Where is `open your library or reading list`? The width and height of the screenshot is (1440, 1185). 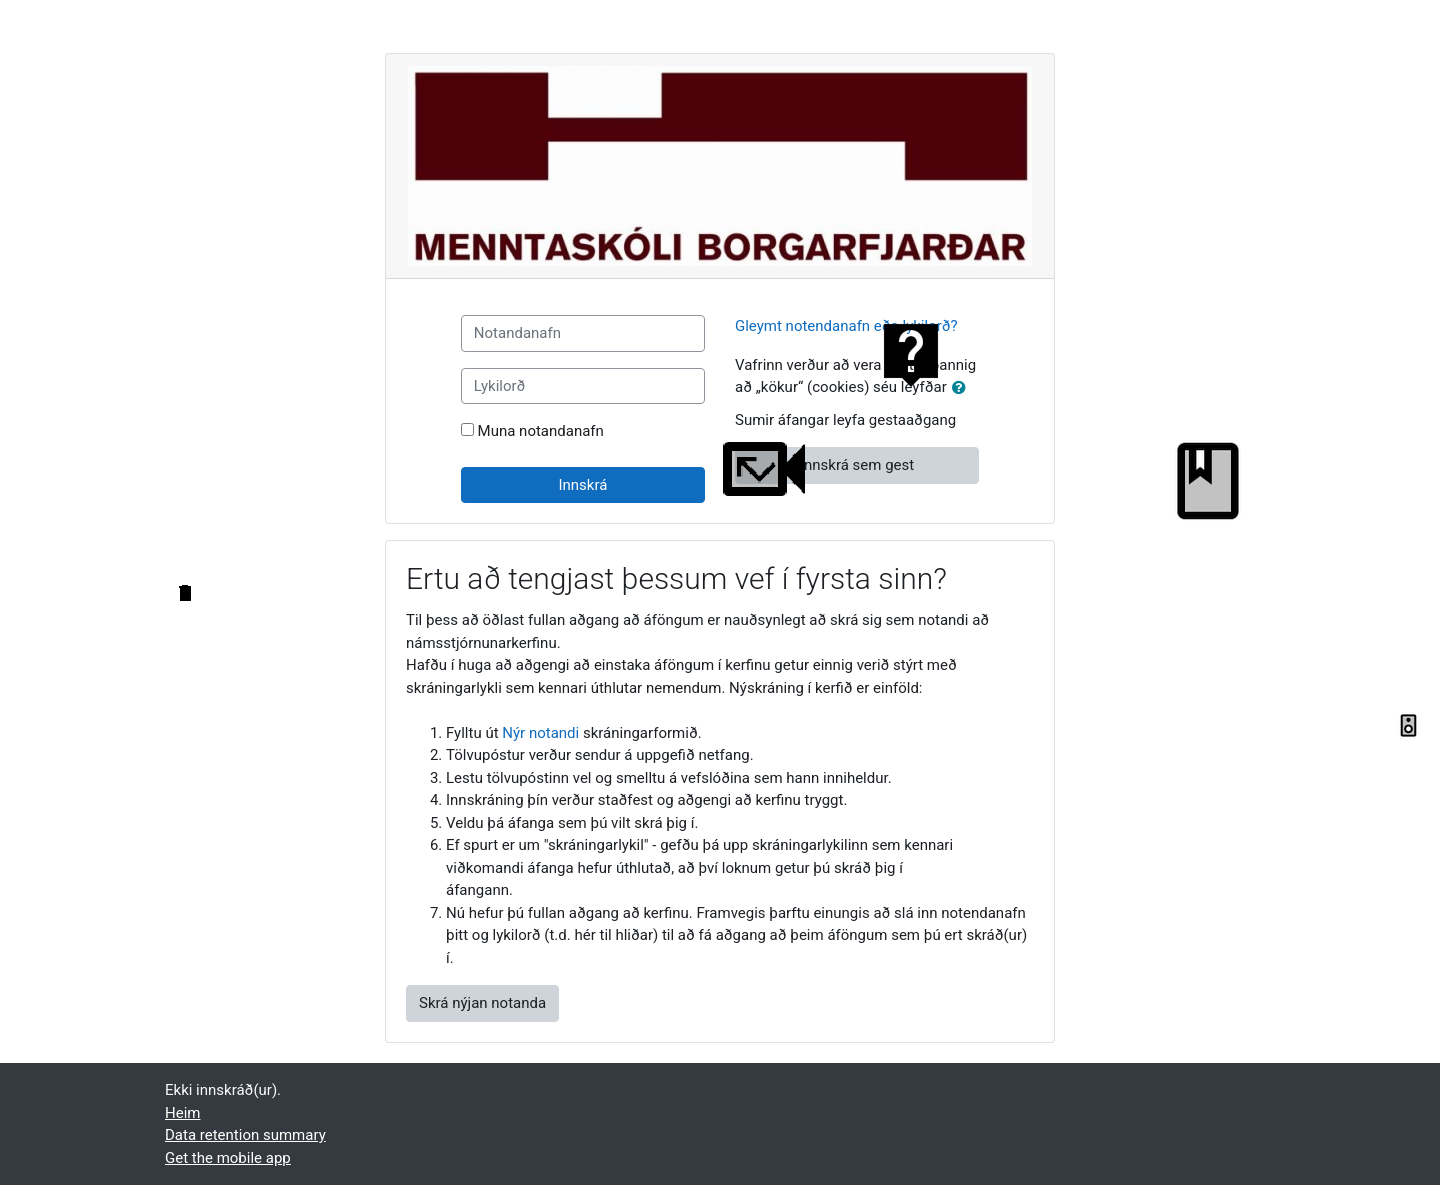 open your library or reading list is located at coordinates (1208, 481).